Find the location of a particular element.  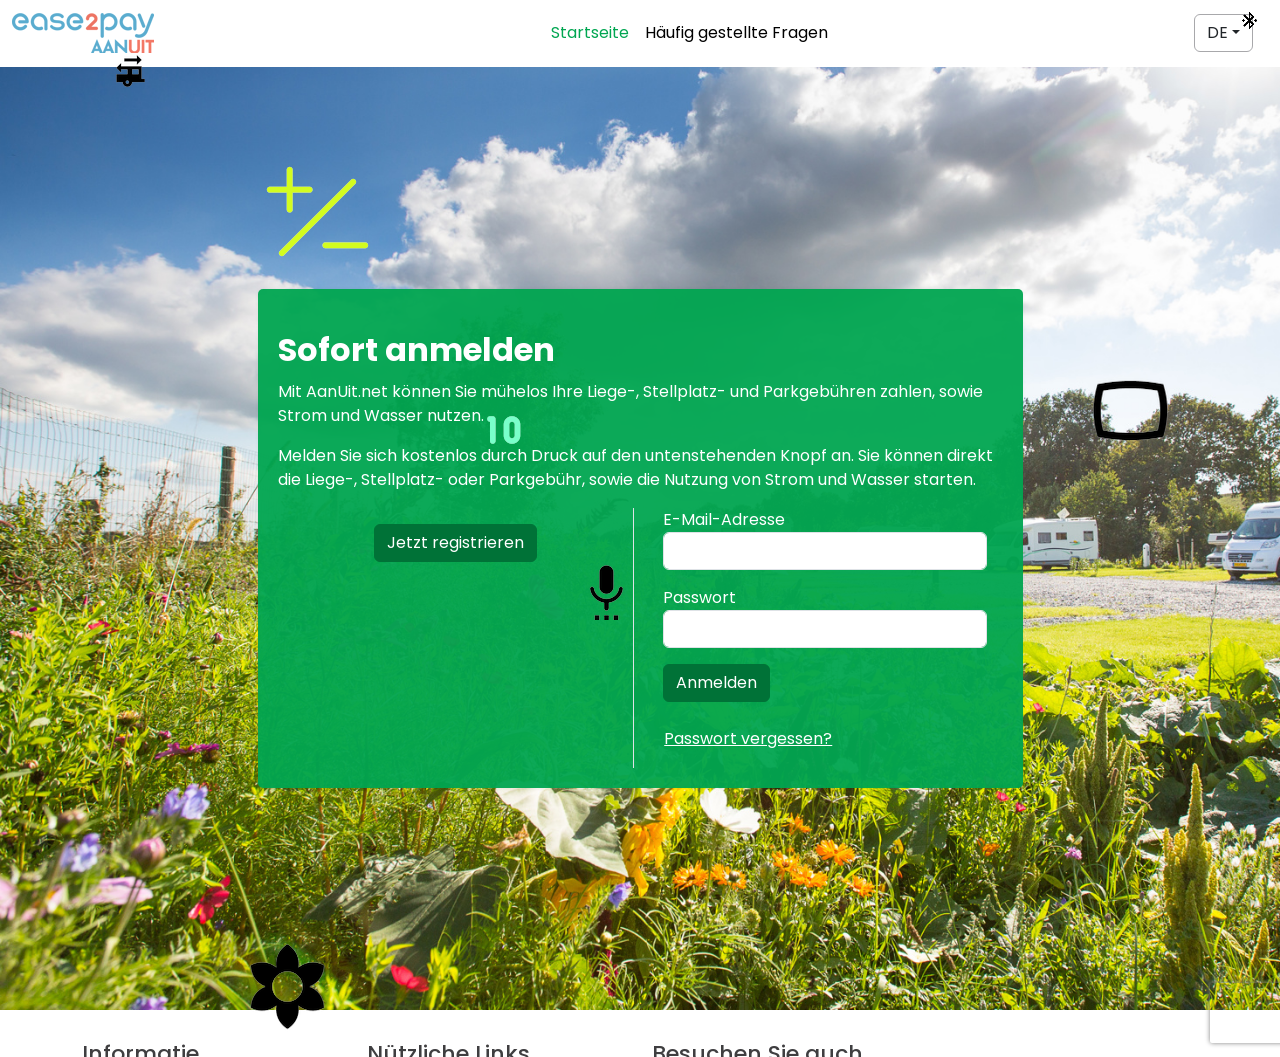

indicates RV hookup amenities available is located at coordinates (129, 71).